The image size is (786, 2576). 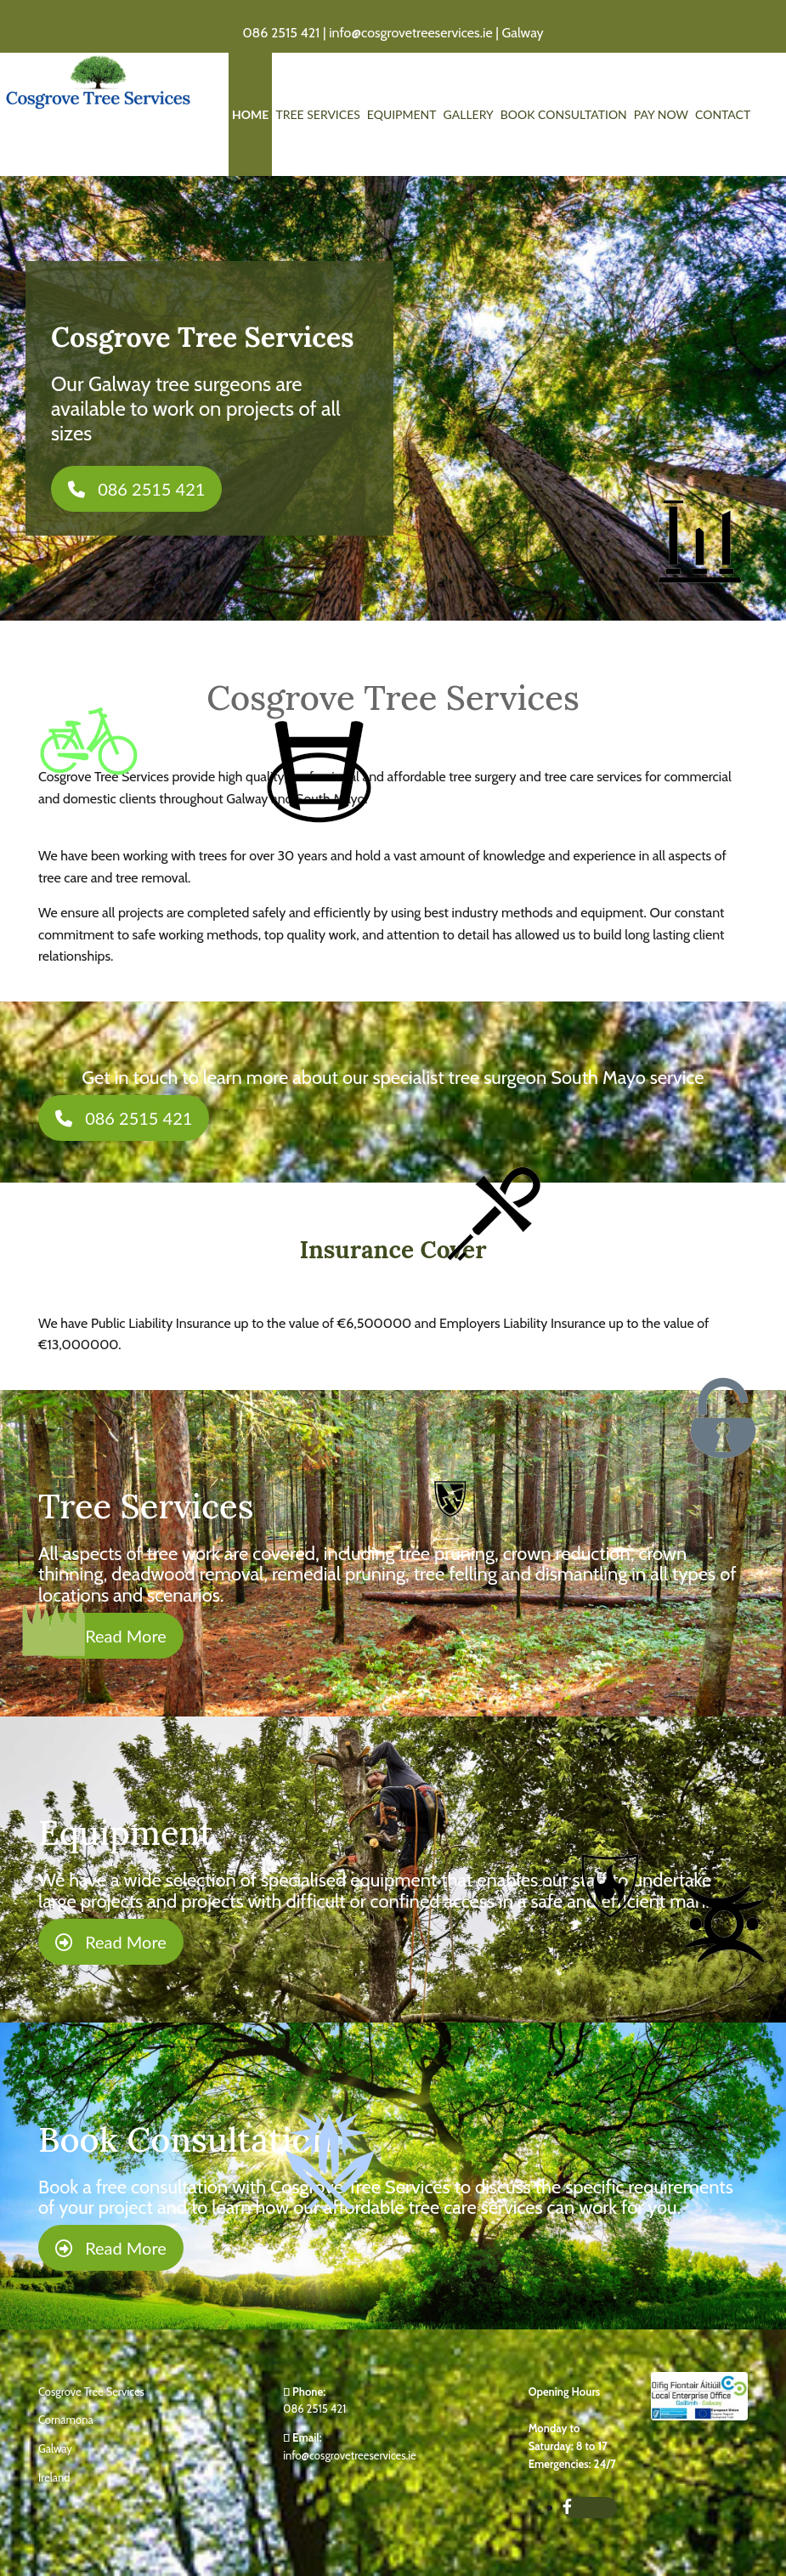 What do you see at coordinates (723, 1418) in the screenshot?
I see `unlocked or unsecured status` at bounding box center [723, 1418].